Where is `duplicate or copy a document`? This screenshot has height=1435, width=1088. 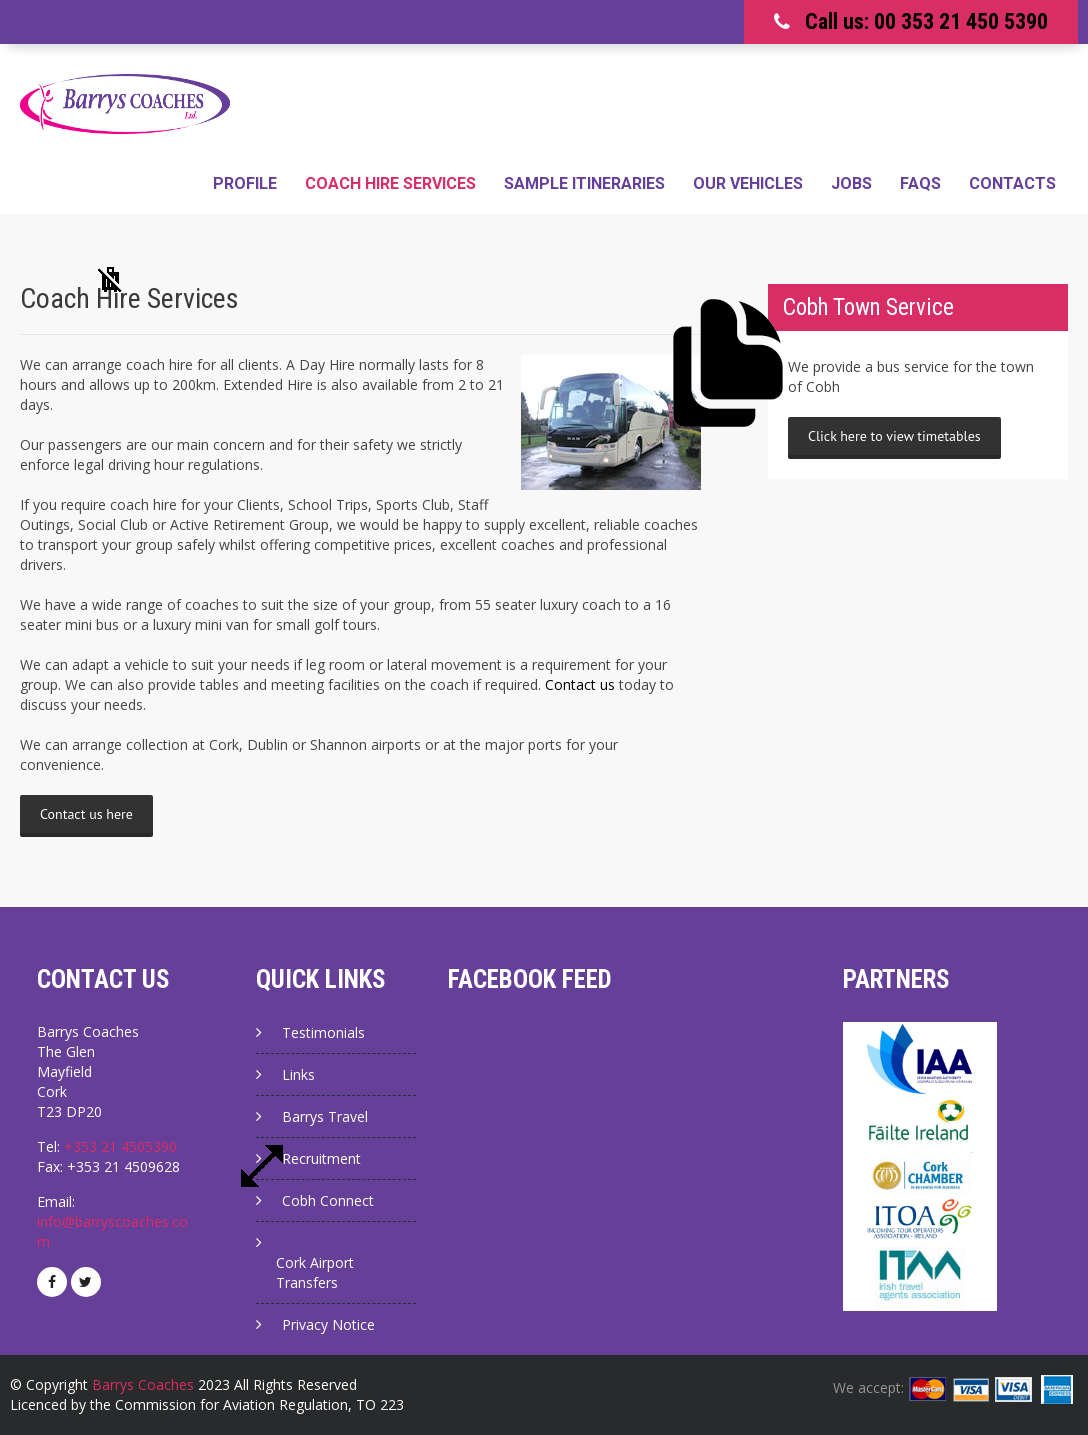
duplicate or copy a document is located at coordinates (728, 363).